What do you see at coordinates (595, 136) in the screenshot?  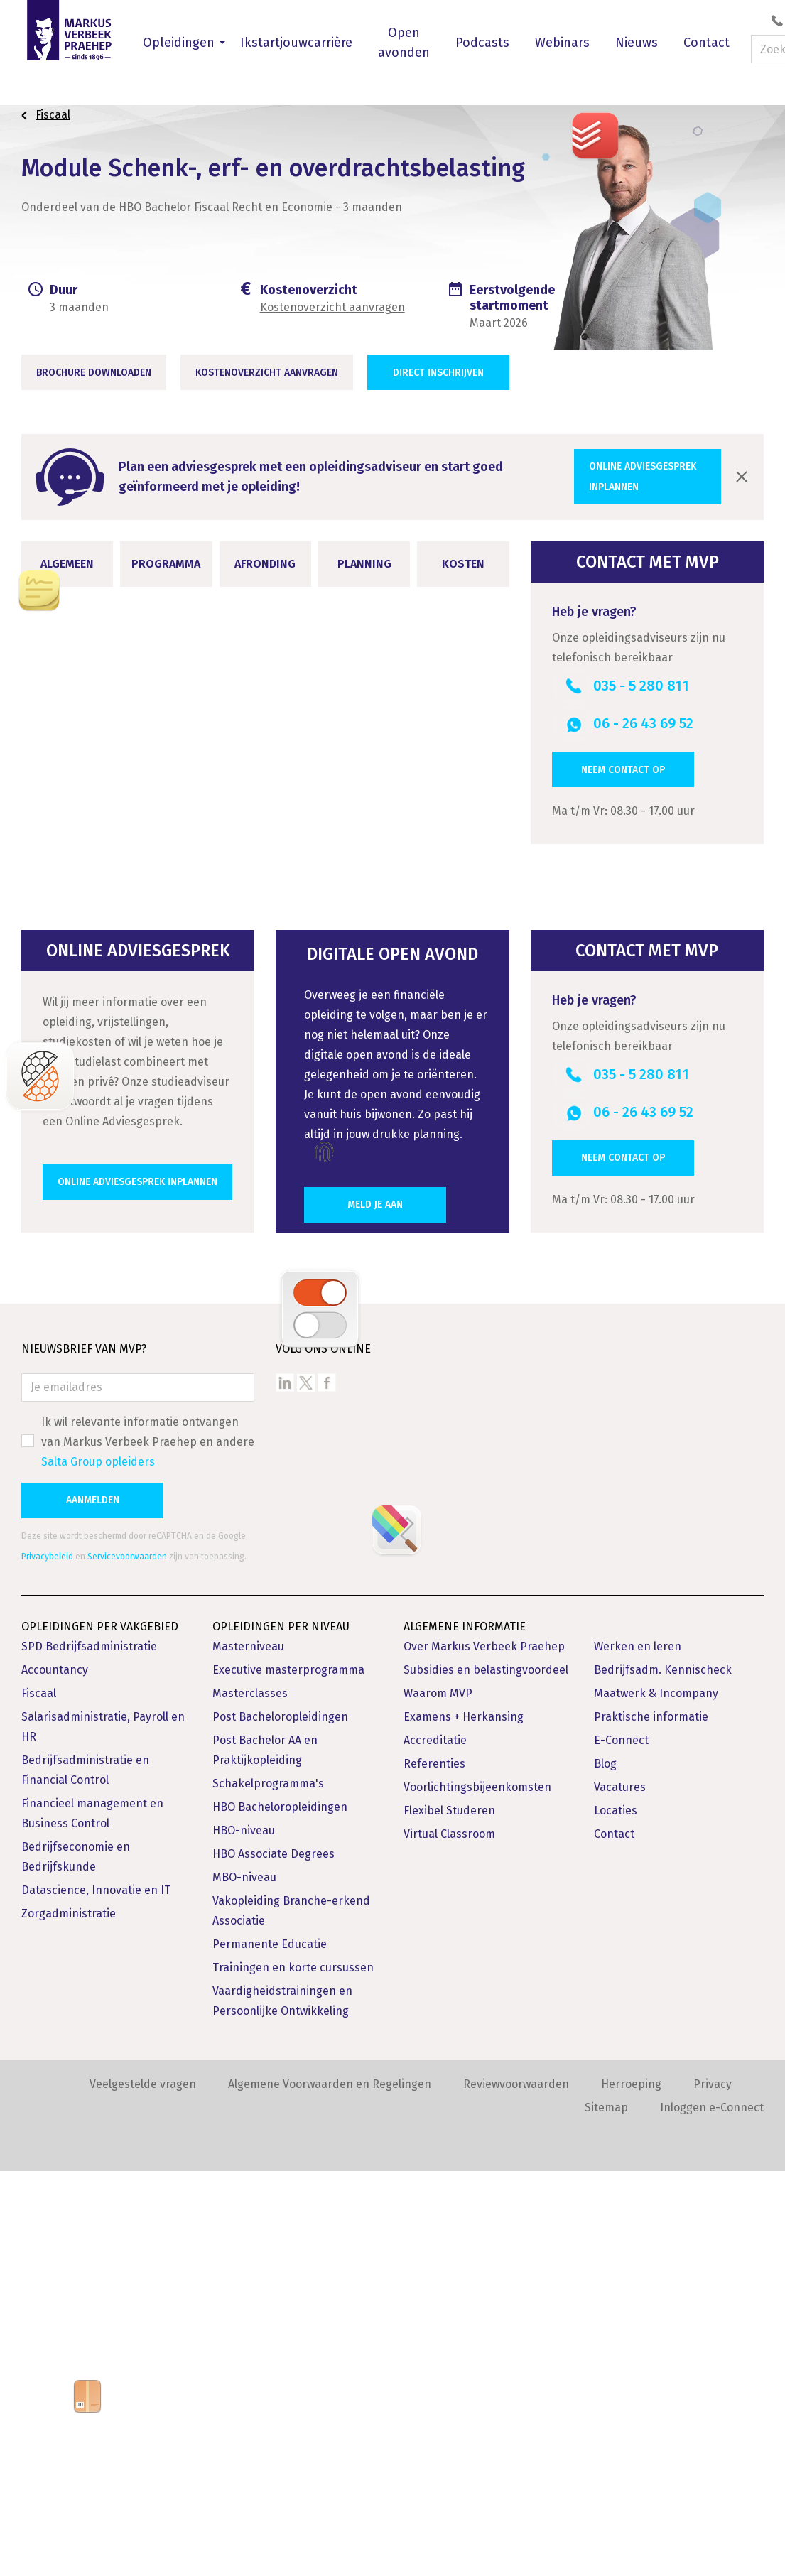 I see `open todoist task management app` at bounding box center [595, 136].